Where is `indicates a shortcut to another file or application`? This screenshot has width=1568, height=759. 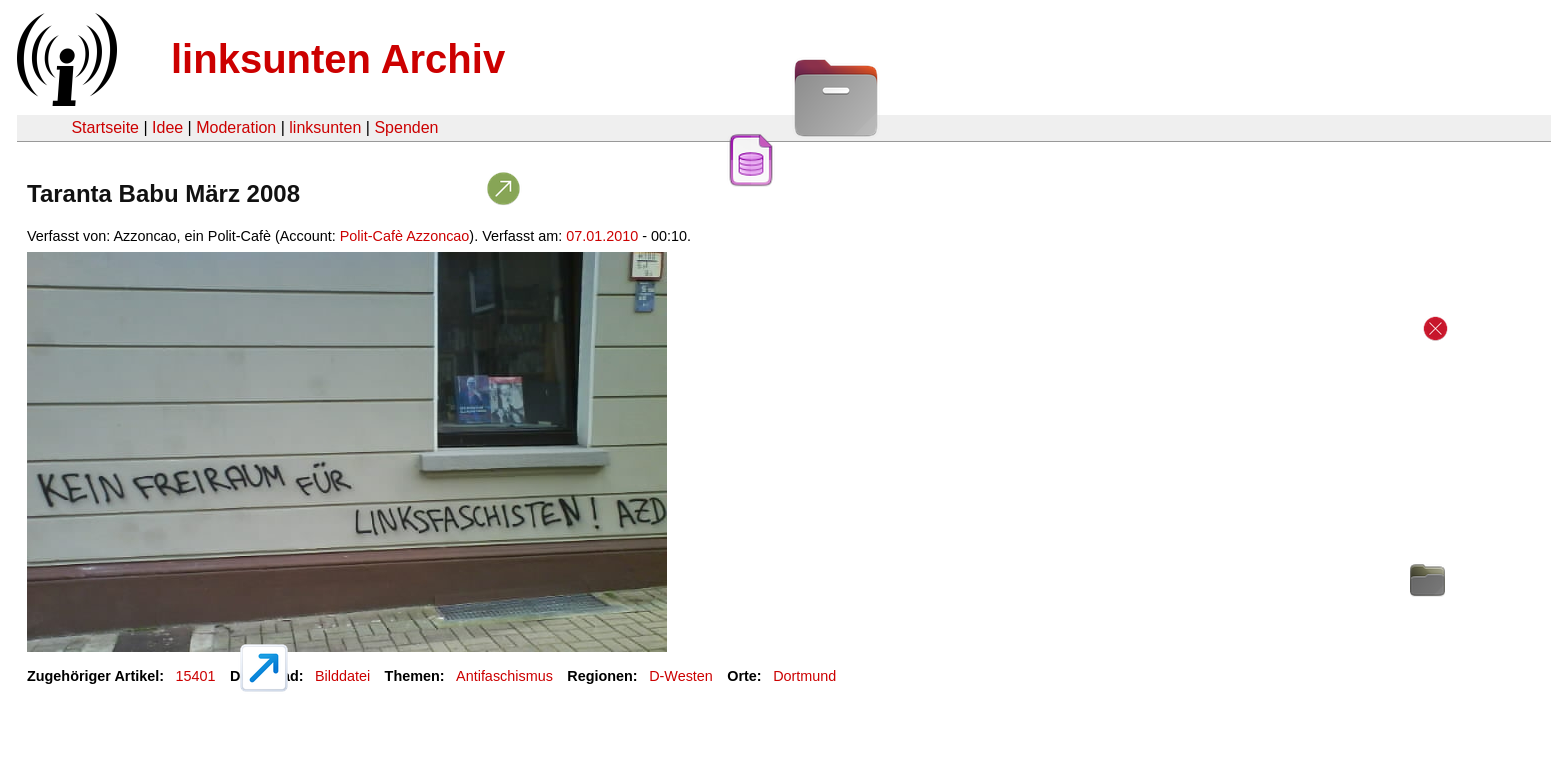 indicates a shortcut to another file or application is located at coordinates (264, 668).